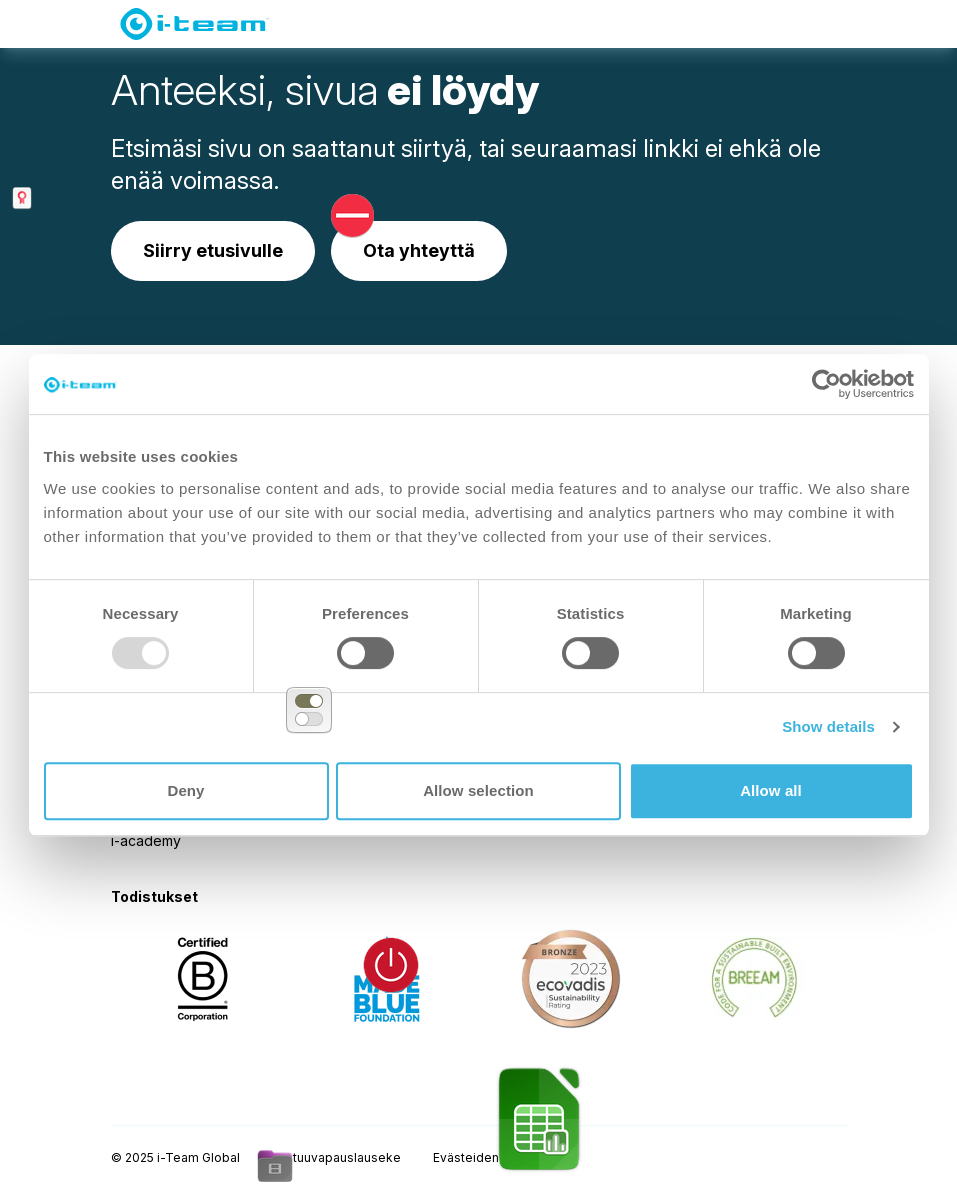  What do you see at coordinates (352, 215) in the screenshot?
I see `indicates an error has occurred` at bounding box center [352, 215].